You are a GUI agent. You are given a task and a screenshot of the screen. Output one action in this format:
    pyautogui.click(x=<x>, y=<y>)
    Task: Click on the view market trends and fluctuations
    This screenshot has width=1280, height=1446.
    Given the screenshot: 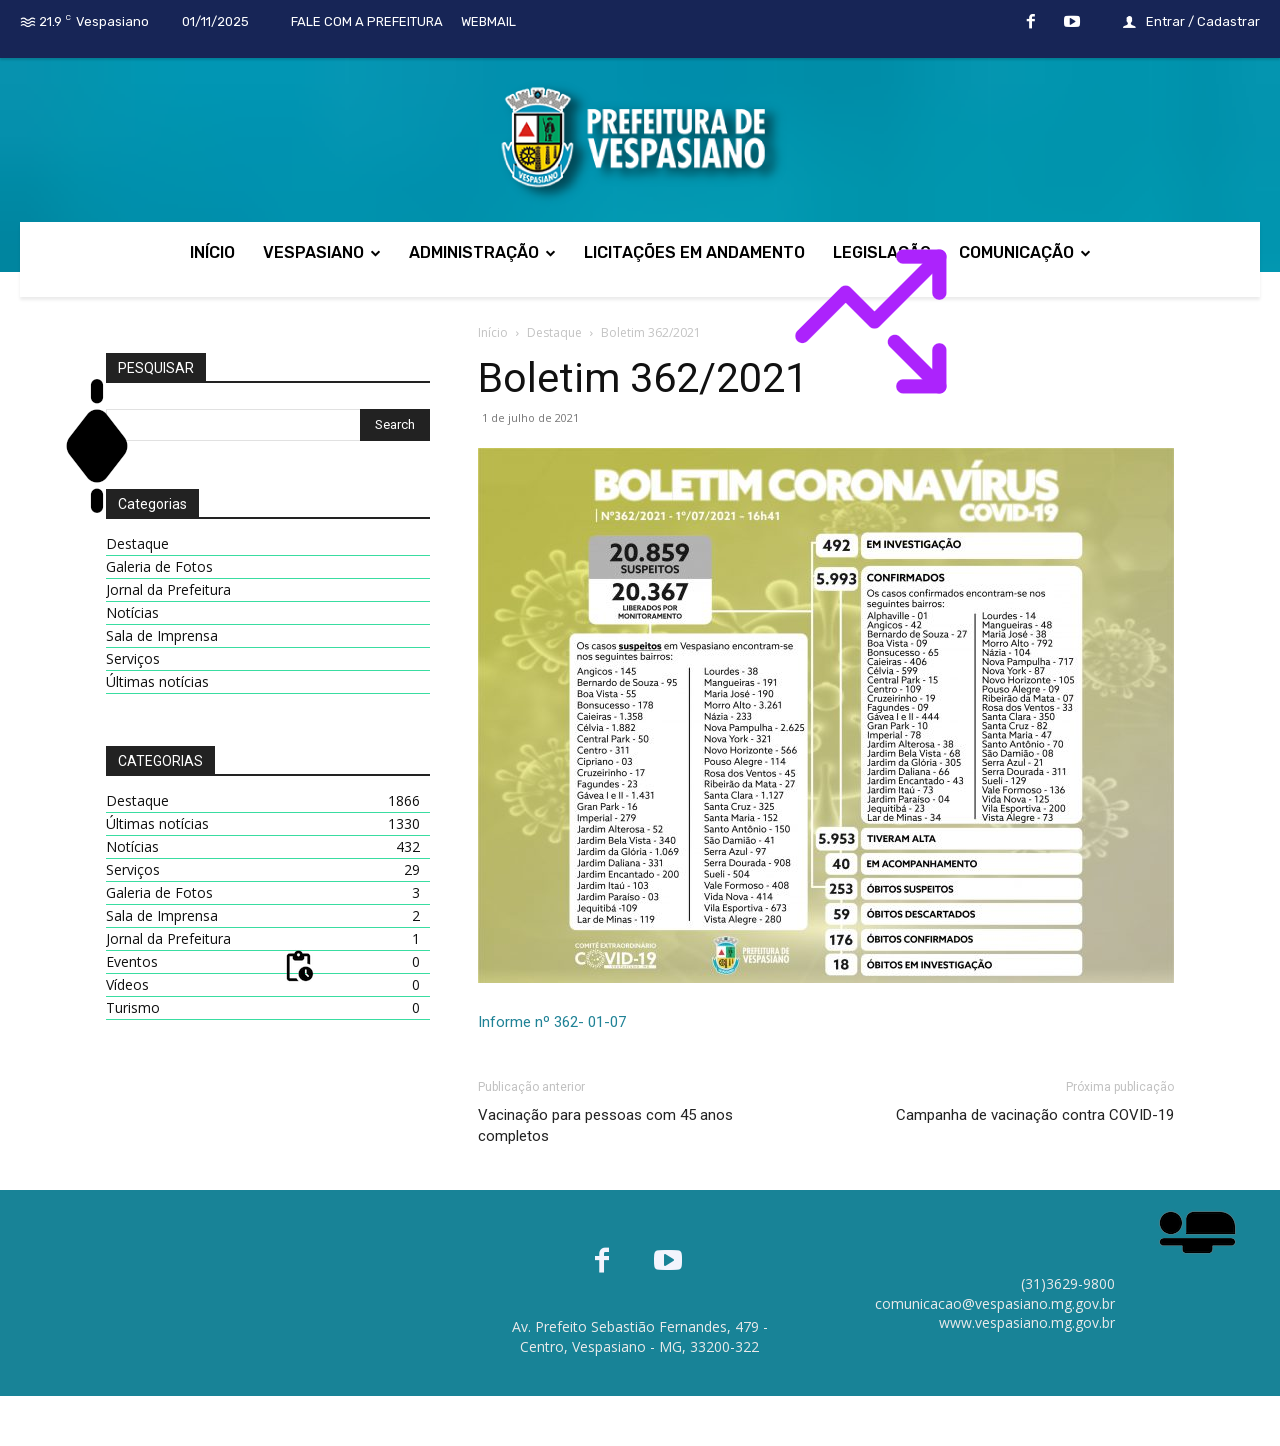 What is the action you would take?
    pyautogui.click(x=874, y=321)
    